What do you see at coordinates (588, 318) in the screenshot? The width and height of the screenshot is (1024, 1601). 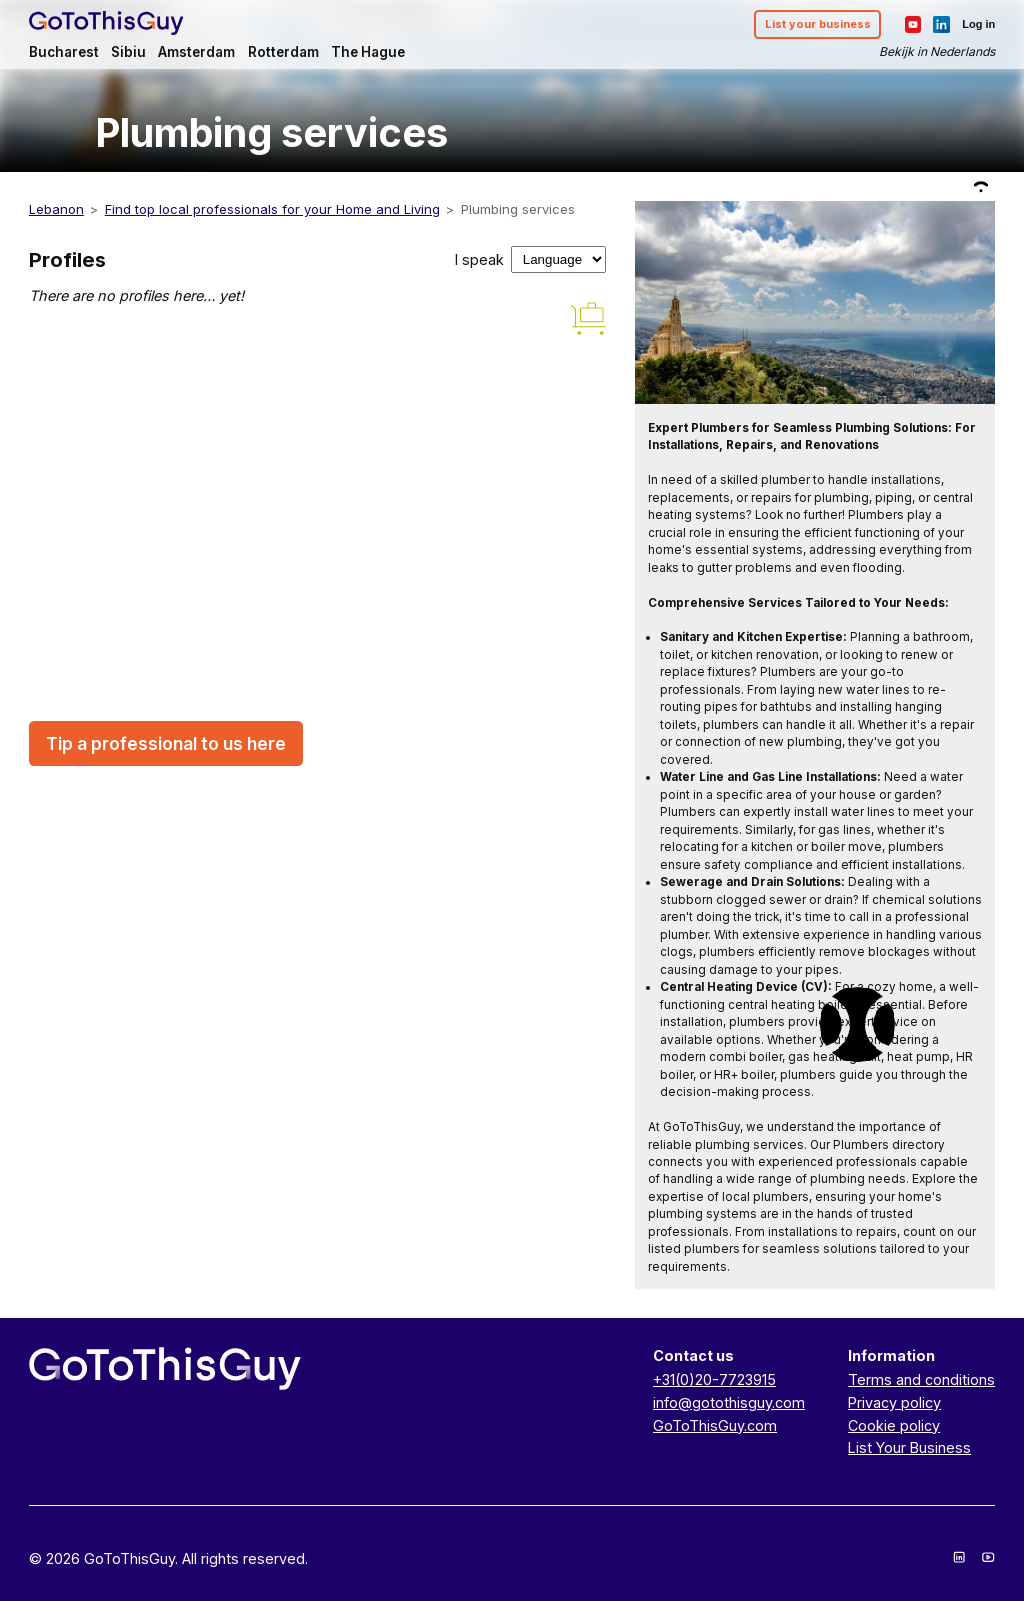 I see `access luggage or baggage services` at bounding box center [588, 318].